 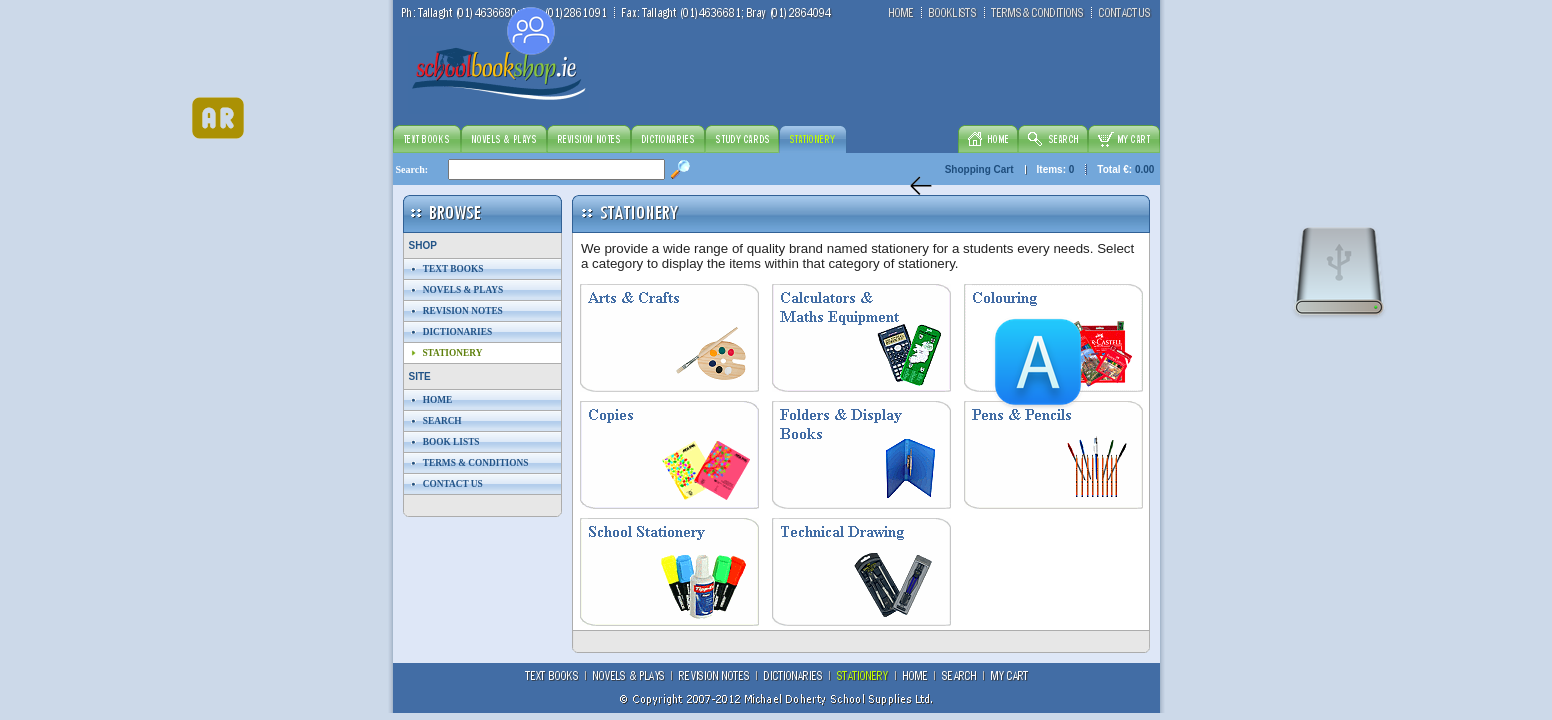 What do you see at coordinates (531, 31) in the screenshot?
I see `switch user account` at bounding box center [531, 31].